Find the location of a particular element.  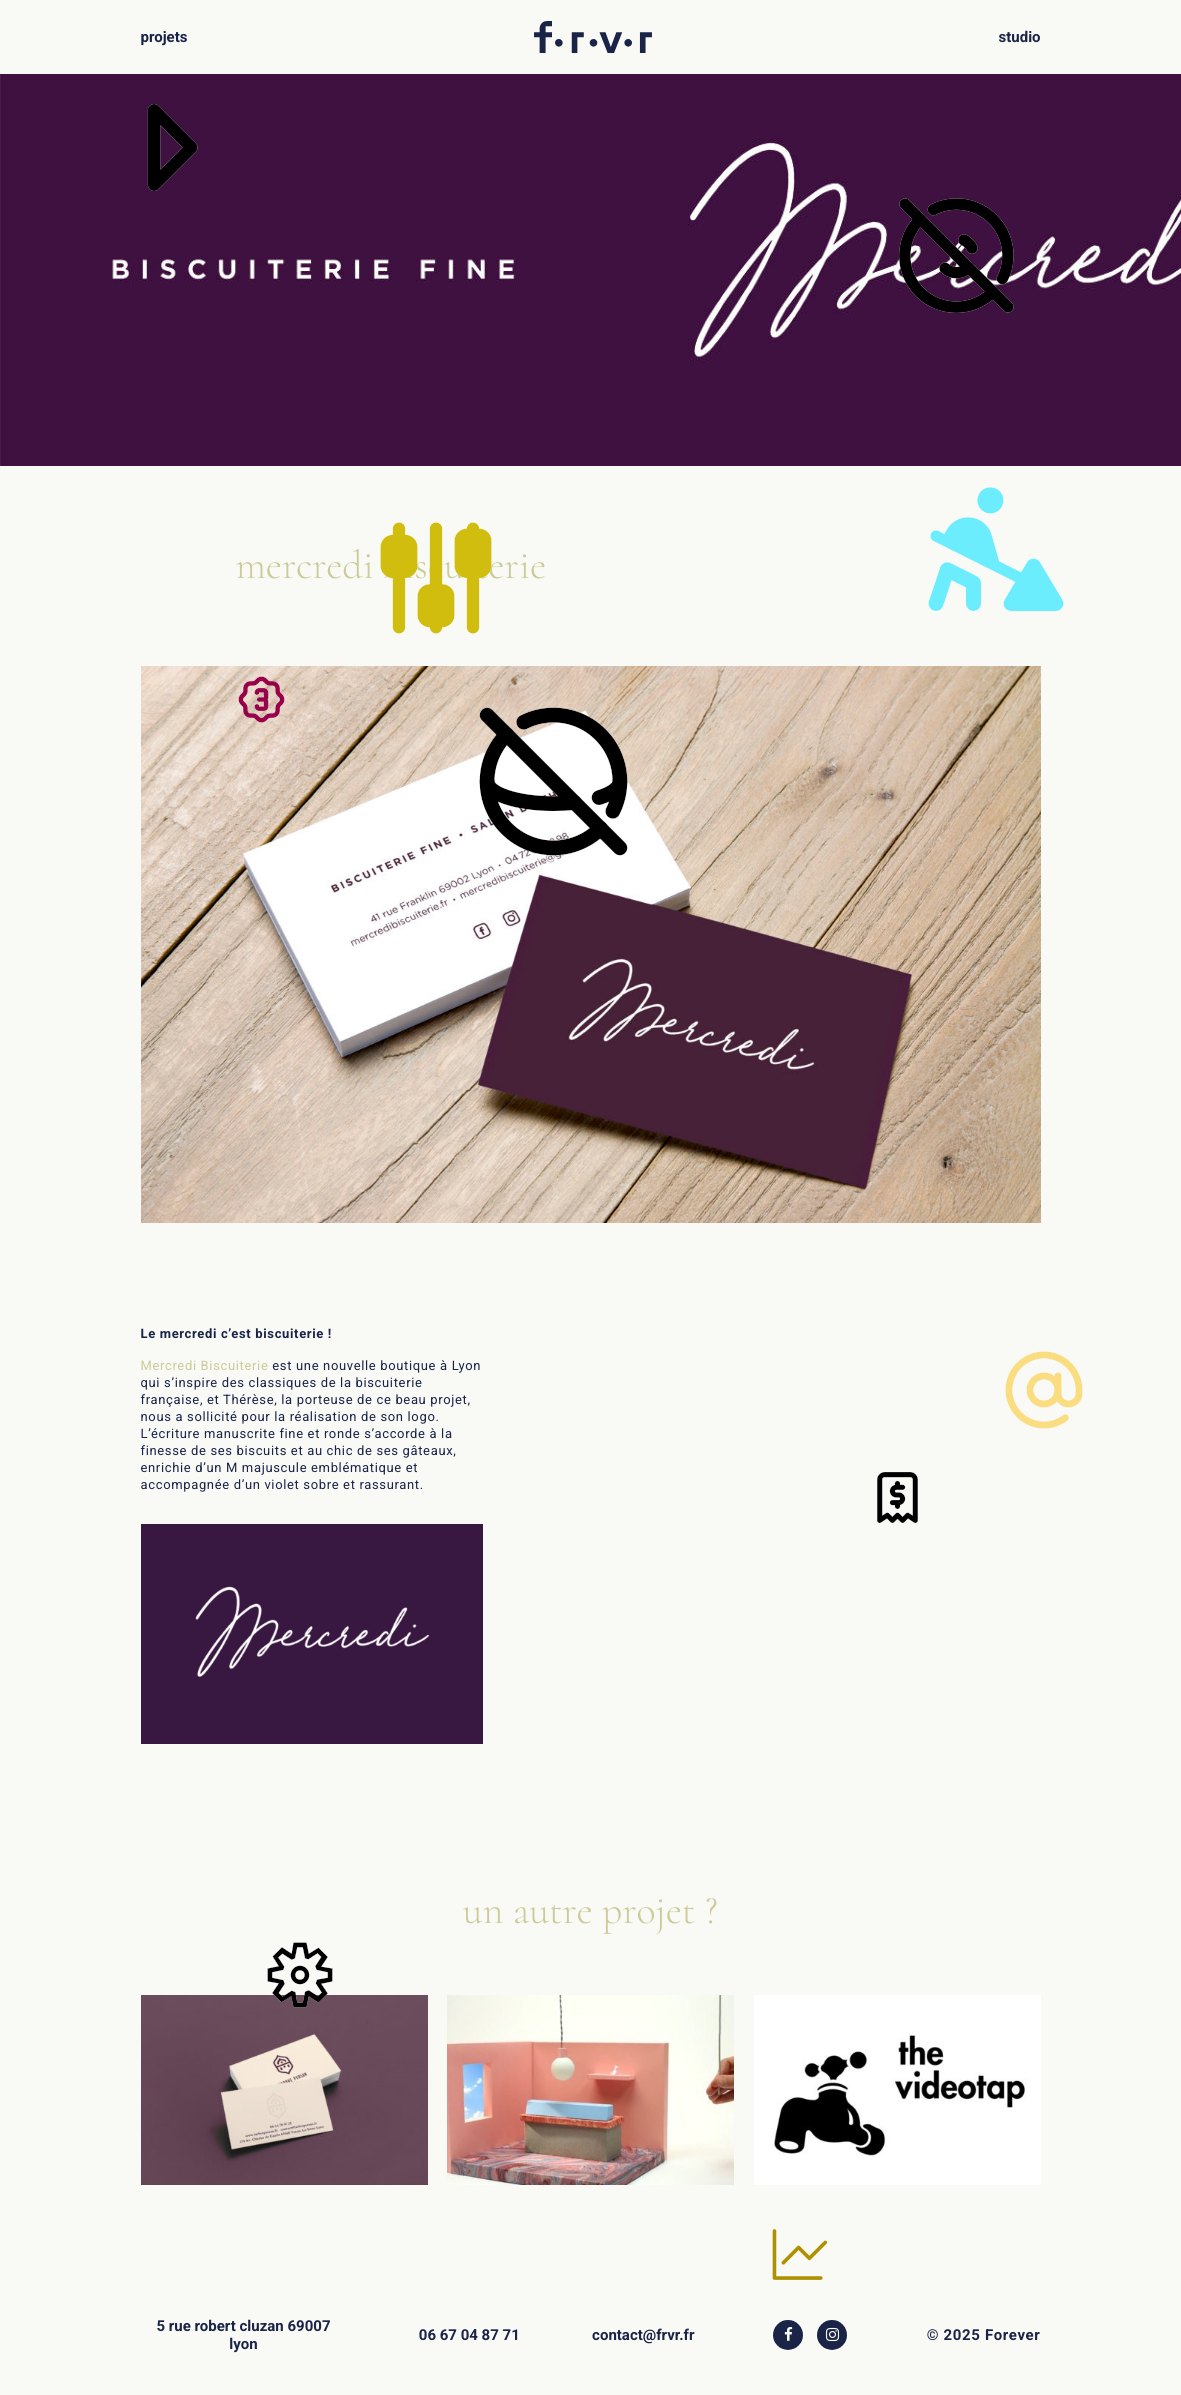

view analytics or statistics is located at coordinates (800, 2254).